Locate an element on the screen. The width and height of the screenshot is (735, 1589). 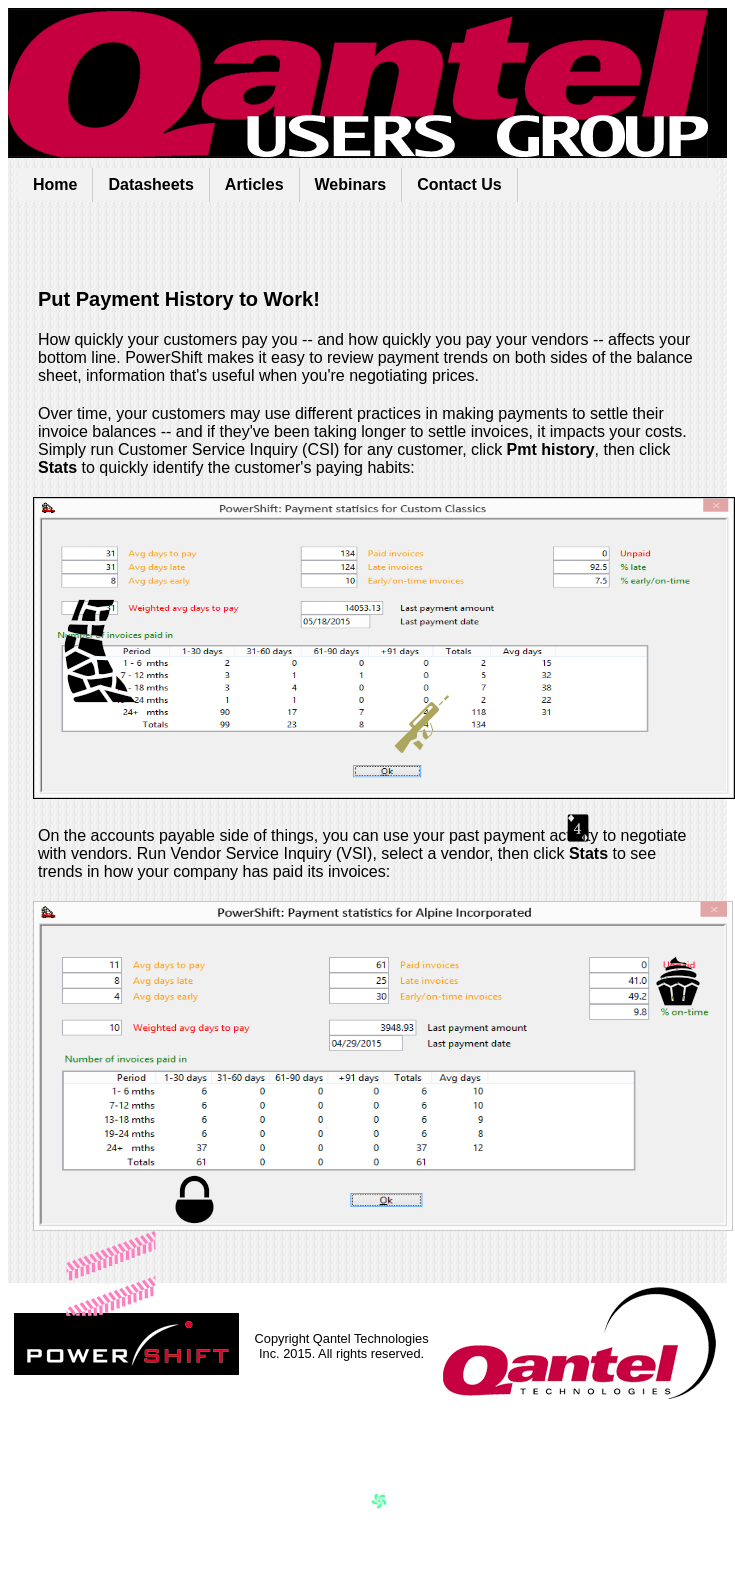
access bakery or dessert options is located at coordinates (678, 980).